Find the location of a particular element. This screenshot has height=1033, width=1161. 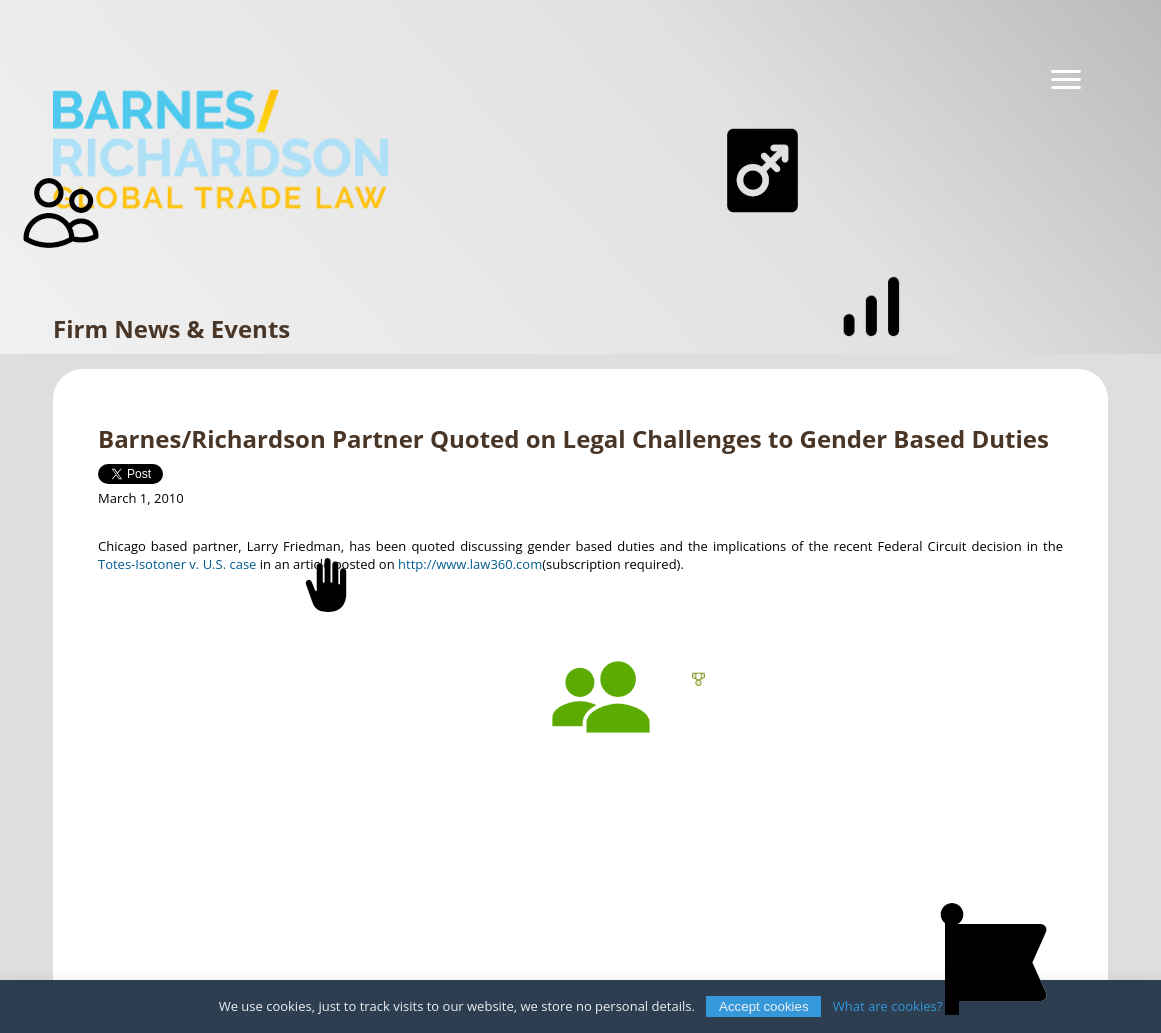

indicates transgender or gender-diverse identity option is located at coordinates (762, 170).